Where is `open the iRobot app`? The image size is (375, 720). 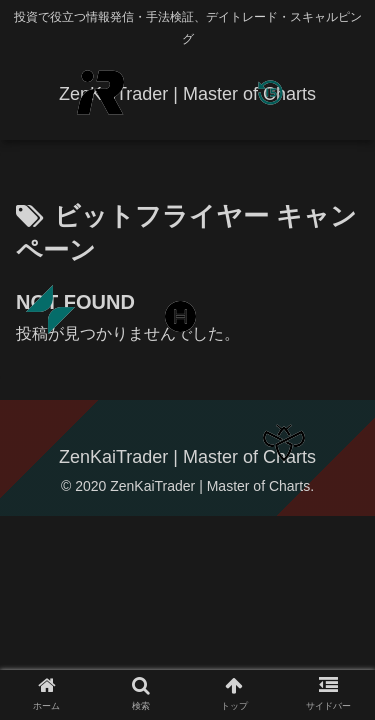
open the iRobot app is located at coordinates (100, 92).